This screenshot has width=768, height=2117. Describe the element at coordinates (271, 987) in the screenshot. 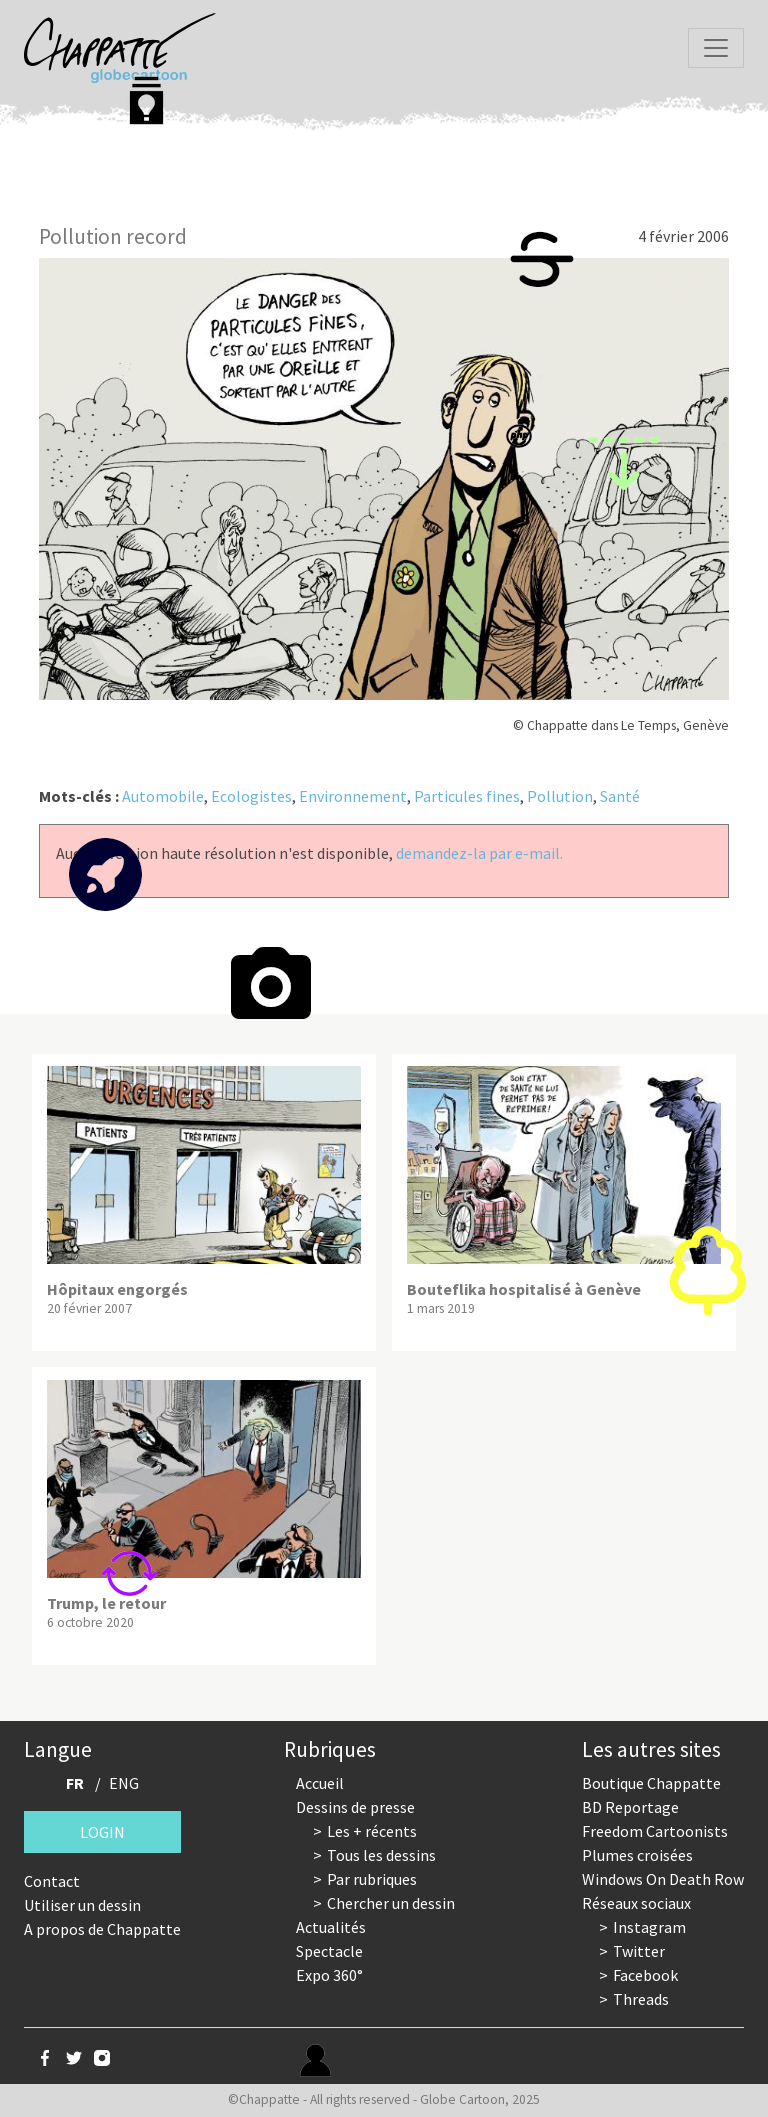

I see `take a photo` at that location.